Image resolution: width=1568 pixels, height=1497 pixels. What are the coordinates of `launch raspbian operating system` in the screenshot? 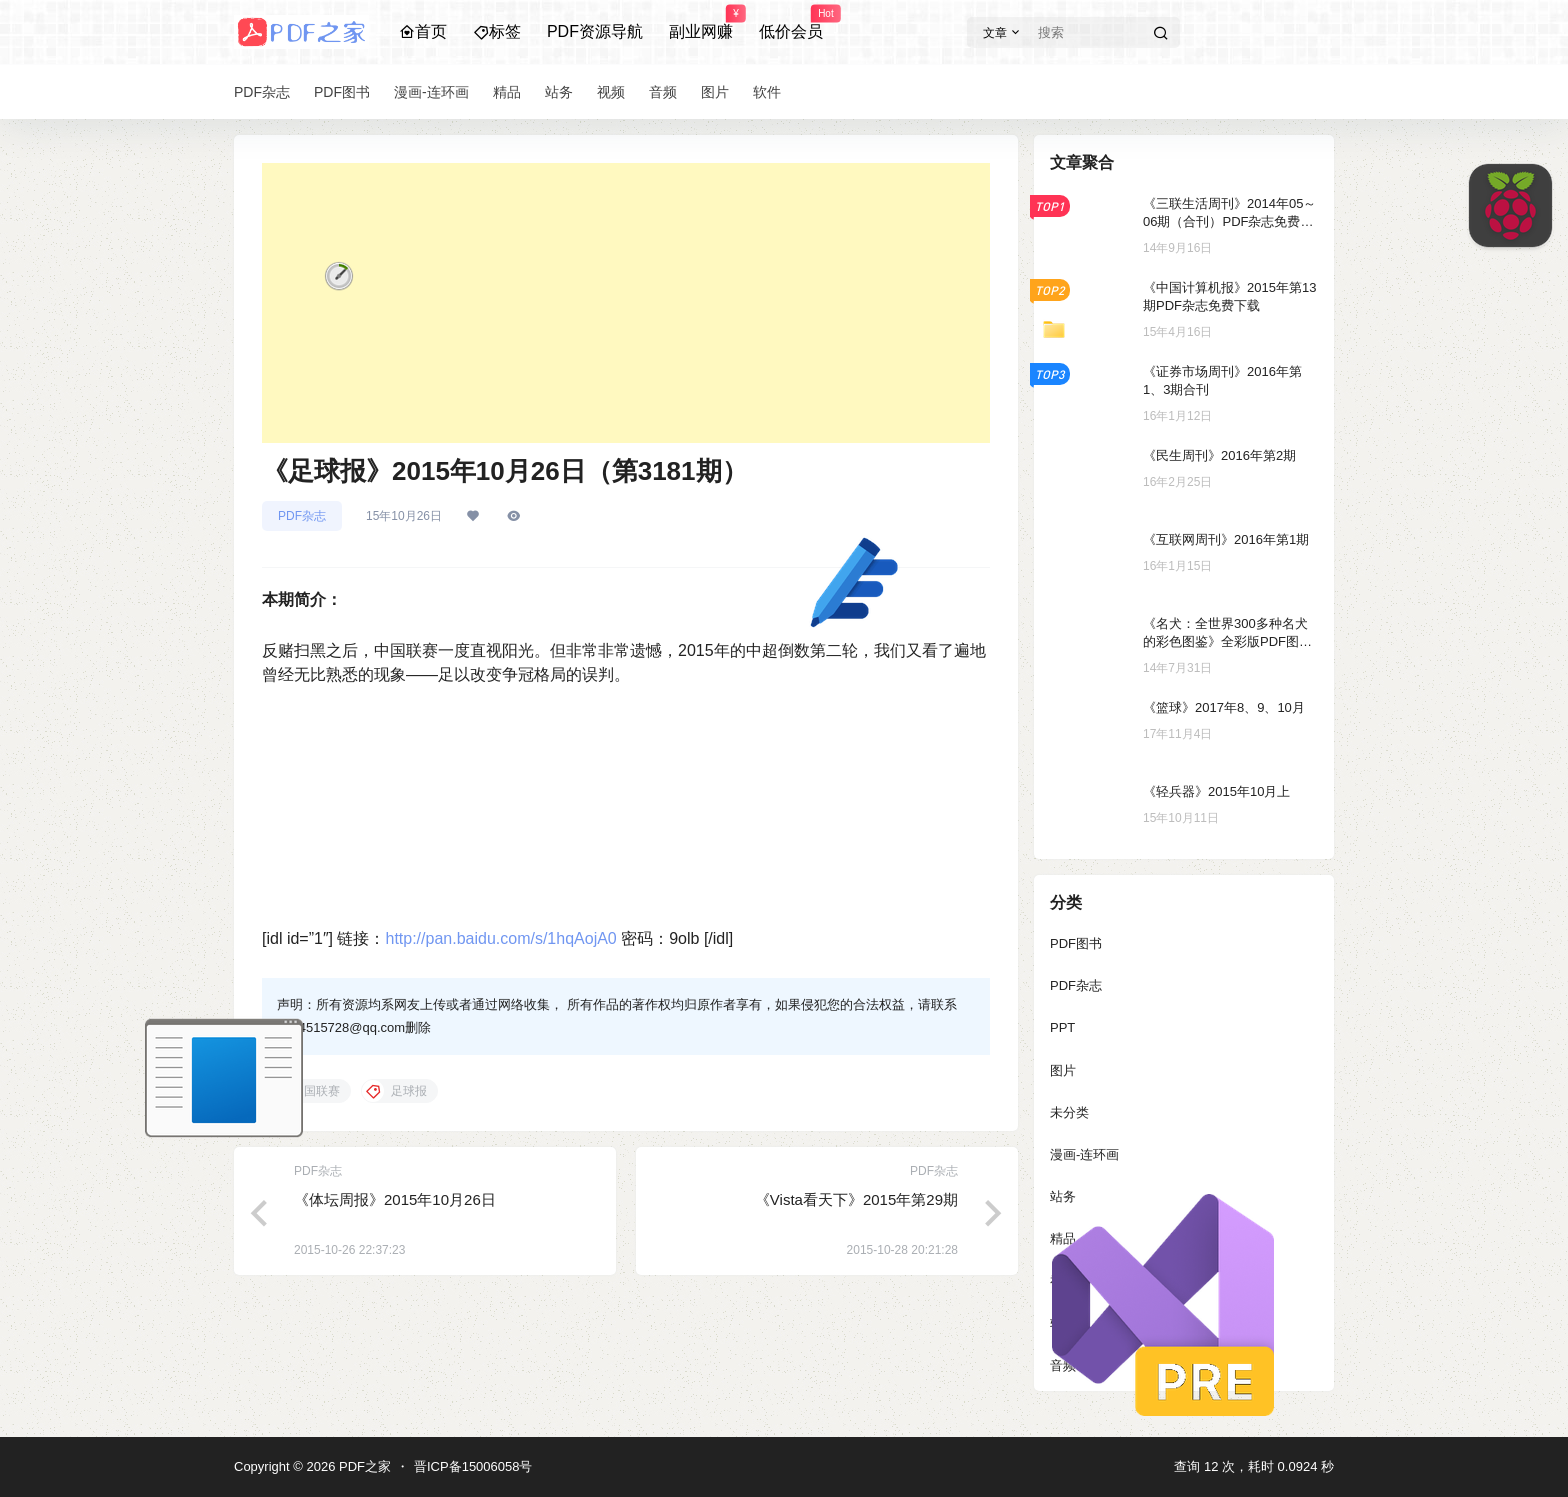 It's located at (1510, 205).